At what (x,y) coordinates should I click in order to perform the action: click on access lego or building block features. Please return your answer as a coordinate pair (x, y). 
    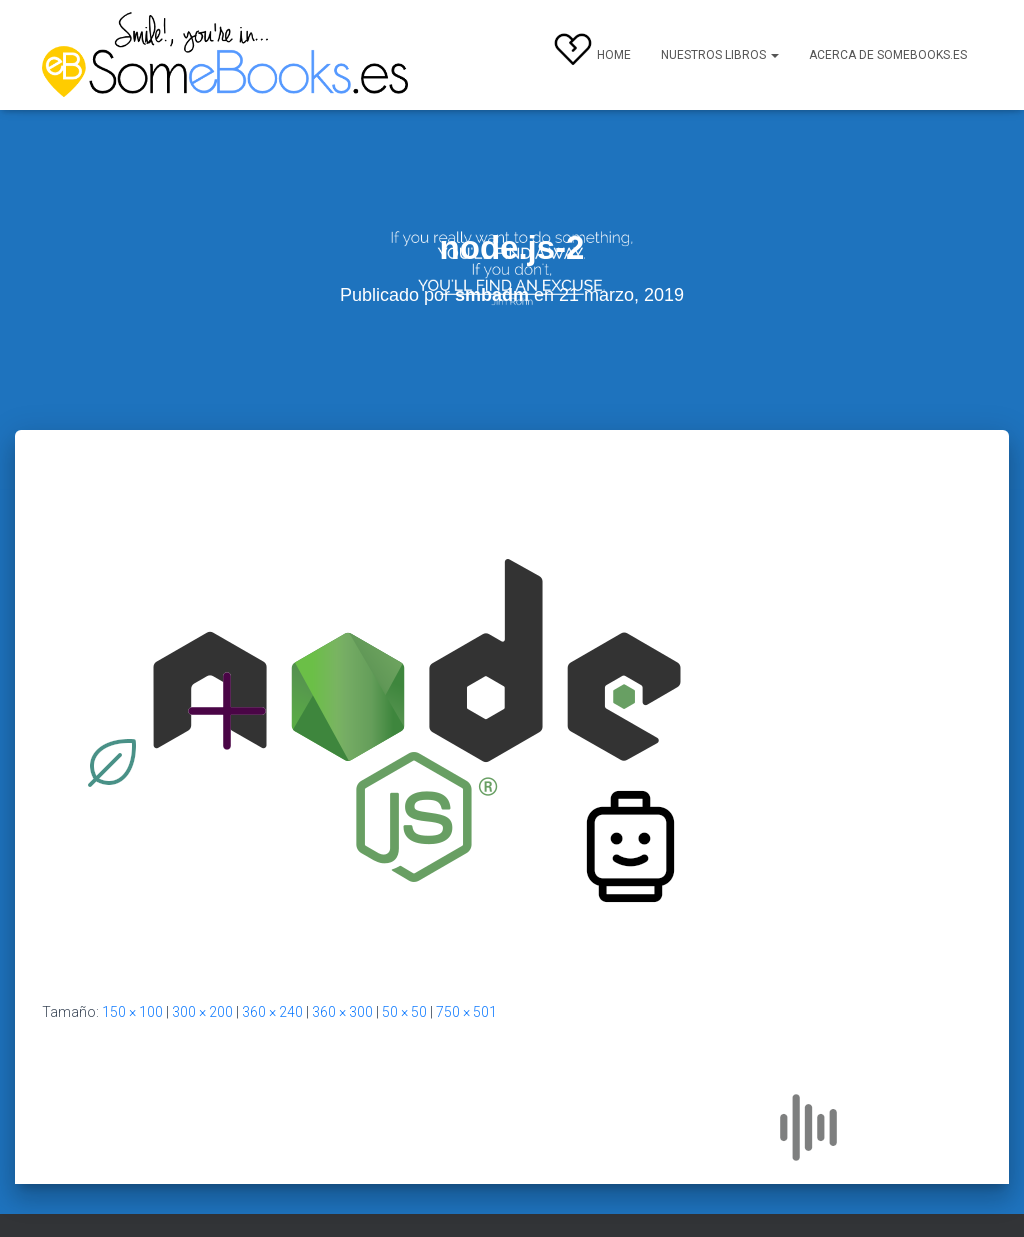
    Looking at the image, I should click on (630, 846).